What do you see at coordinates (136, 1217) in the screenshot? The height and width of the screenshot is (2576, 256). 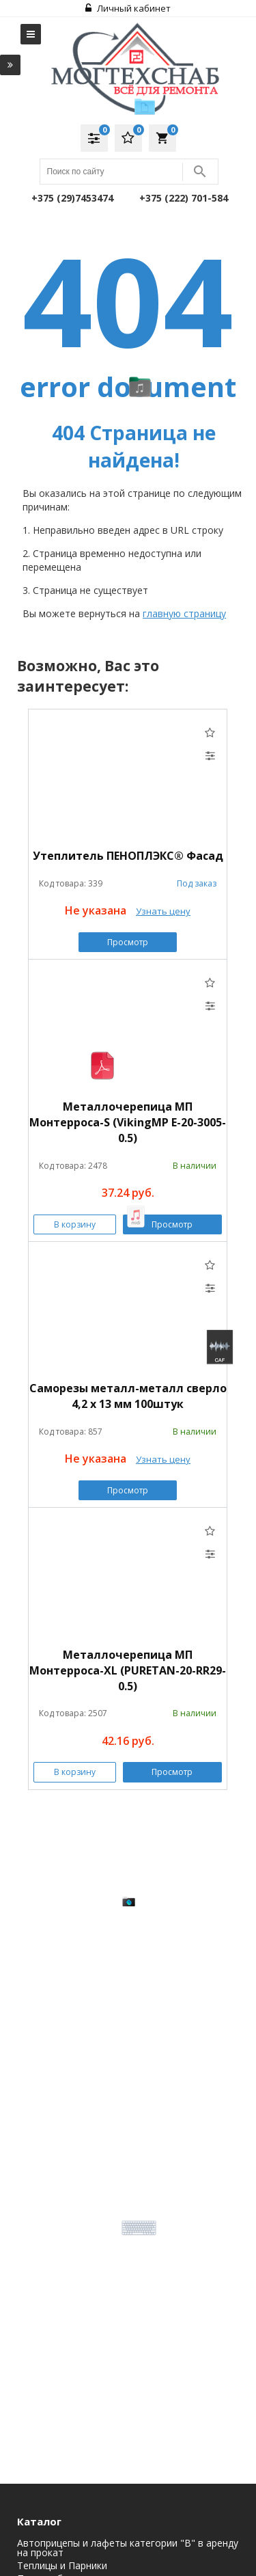 I see `a midi audio file` at bounding box center [136, 1217].